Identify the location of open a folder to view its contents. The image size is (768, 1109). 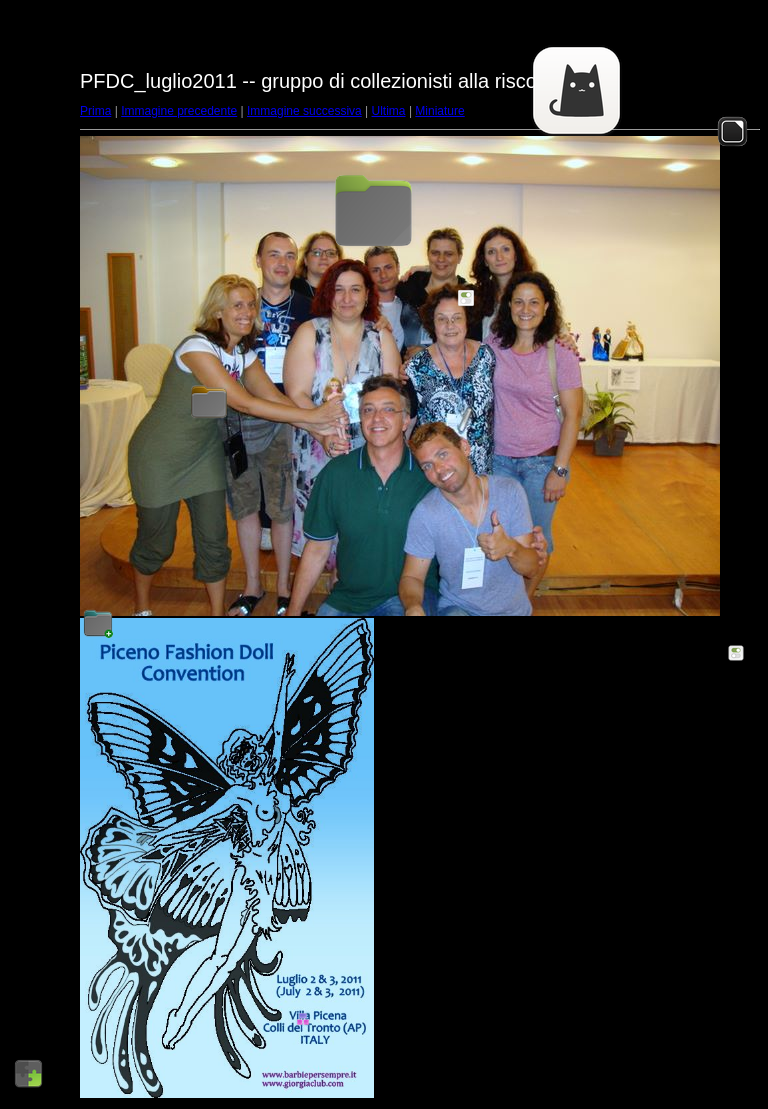
(209, 401).